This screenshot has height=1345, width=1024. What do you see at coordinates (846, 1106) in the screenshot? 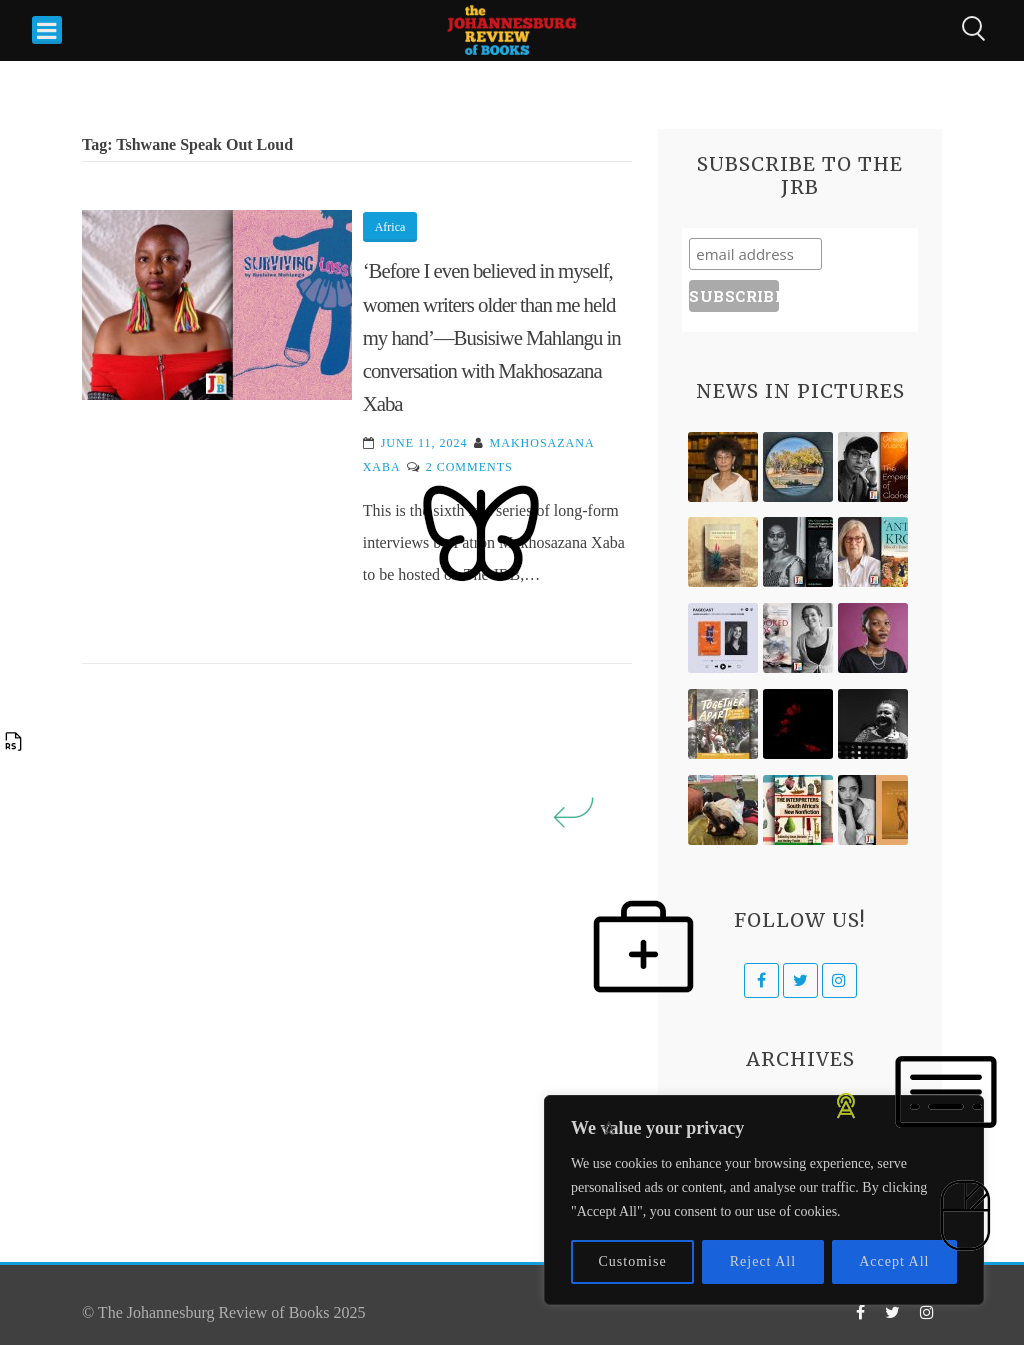
I see `indicates cellular network signal or connectivity` at bounding box center [846, 1106].